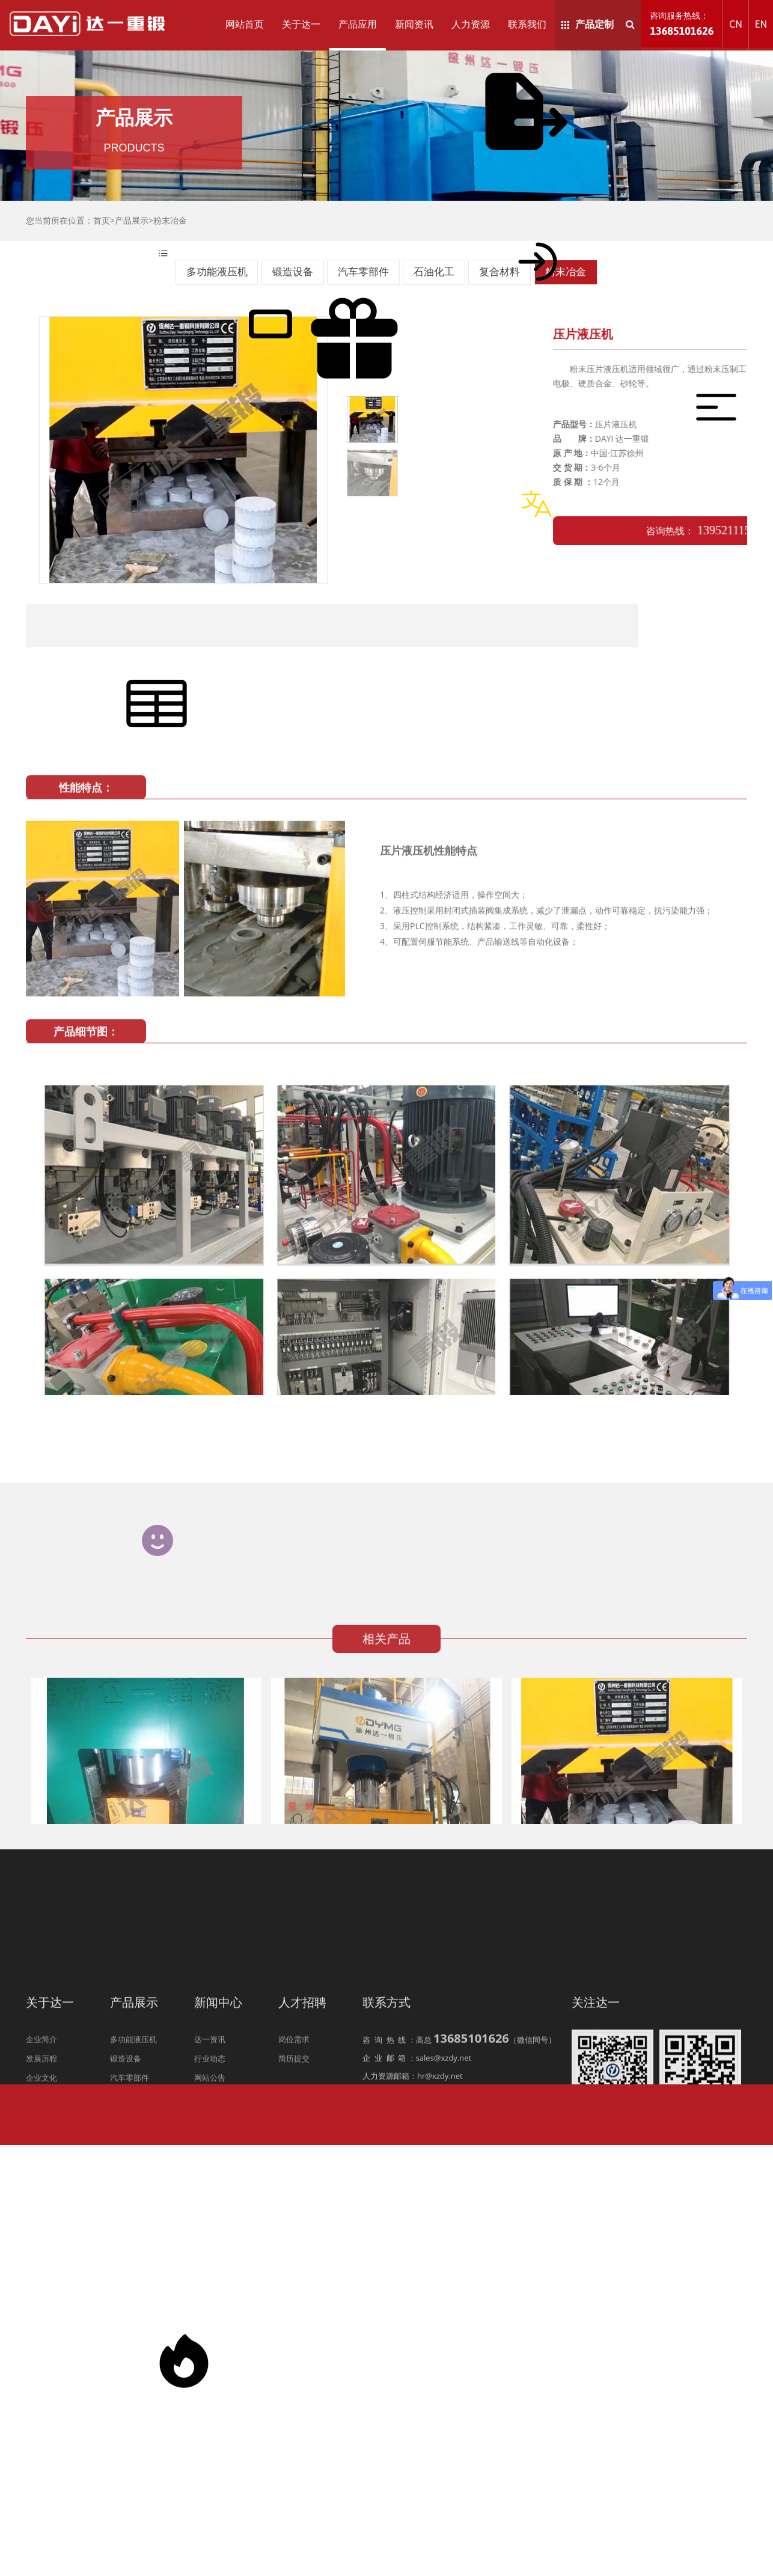  Describe the element at coordinates (156, 703) in the screenshot. I see `view data in table format` at that location.